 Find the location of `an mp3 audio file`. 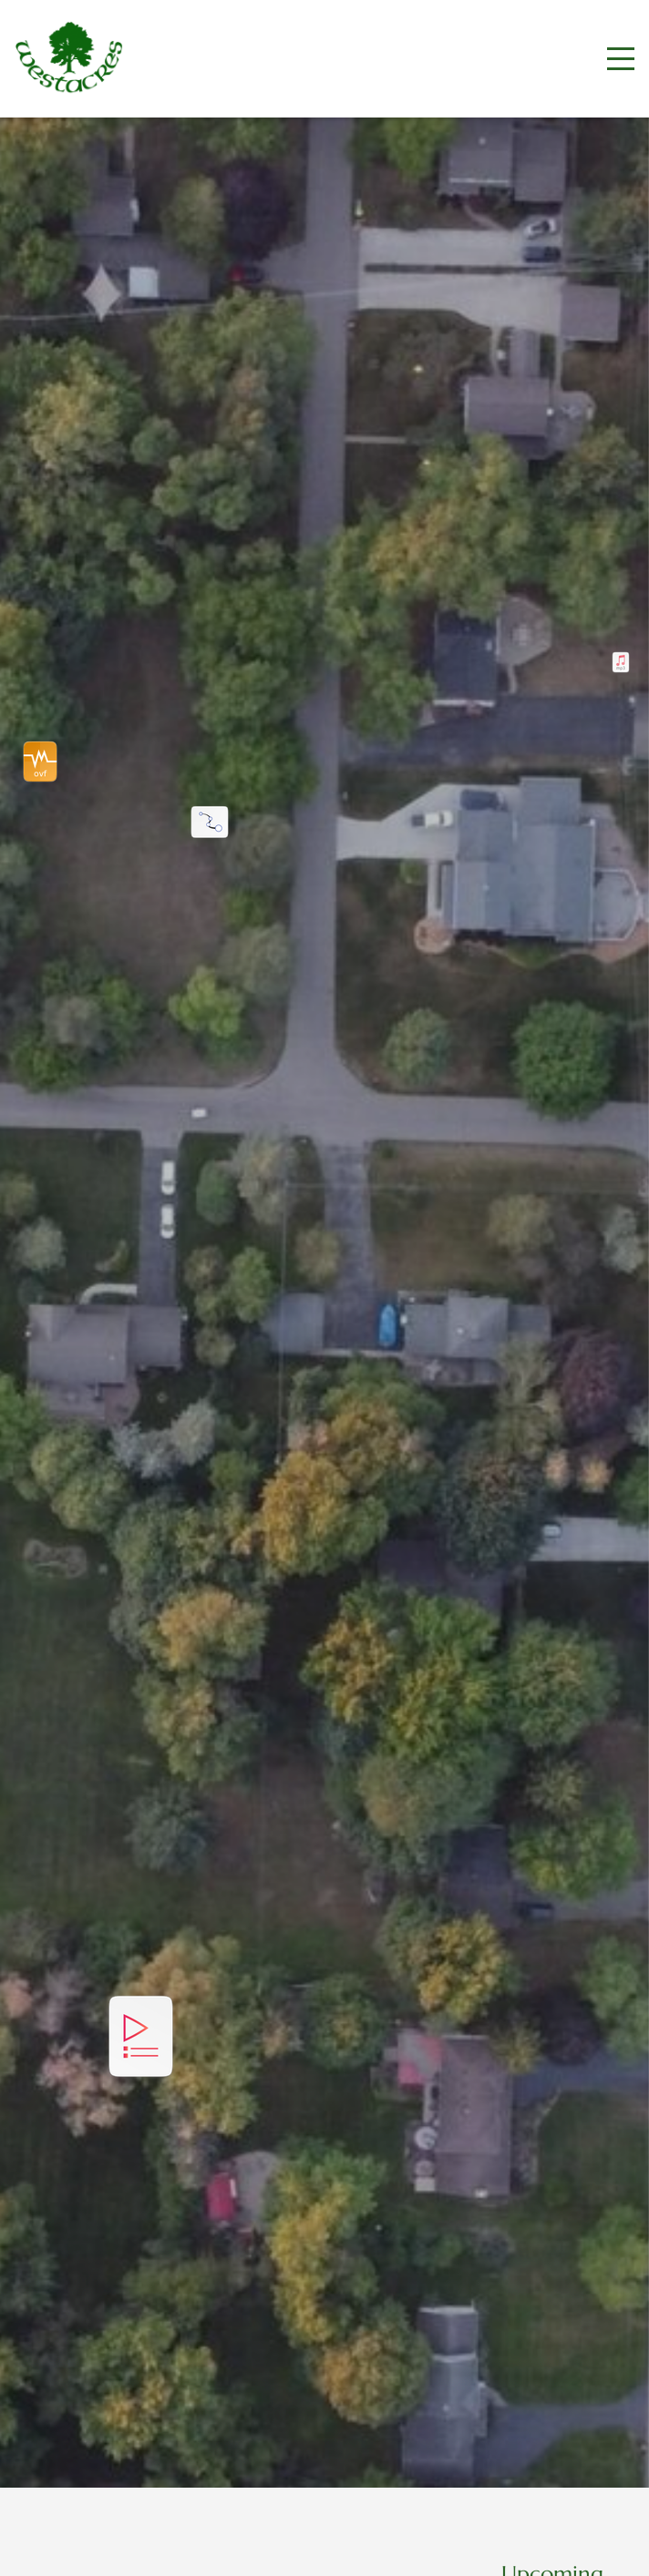

an mp3 audio file is located at coordinates (621, 662).